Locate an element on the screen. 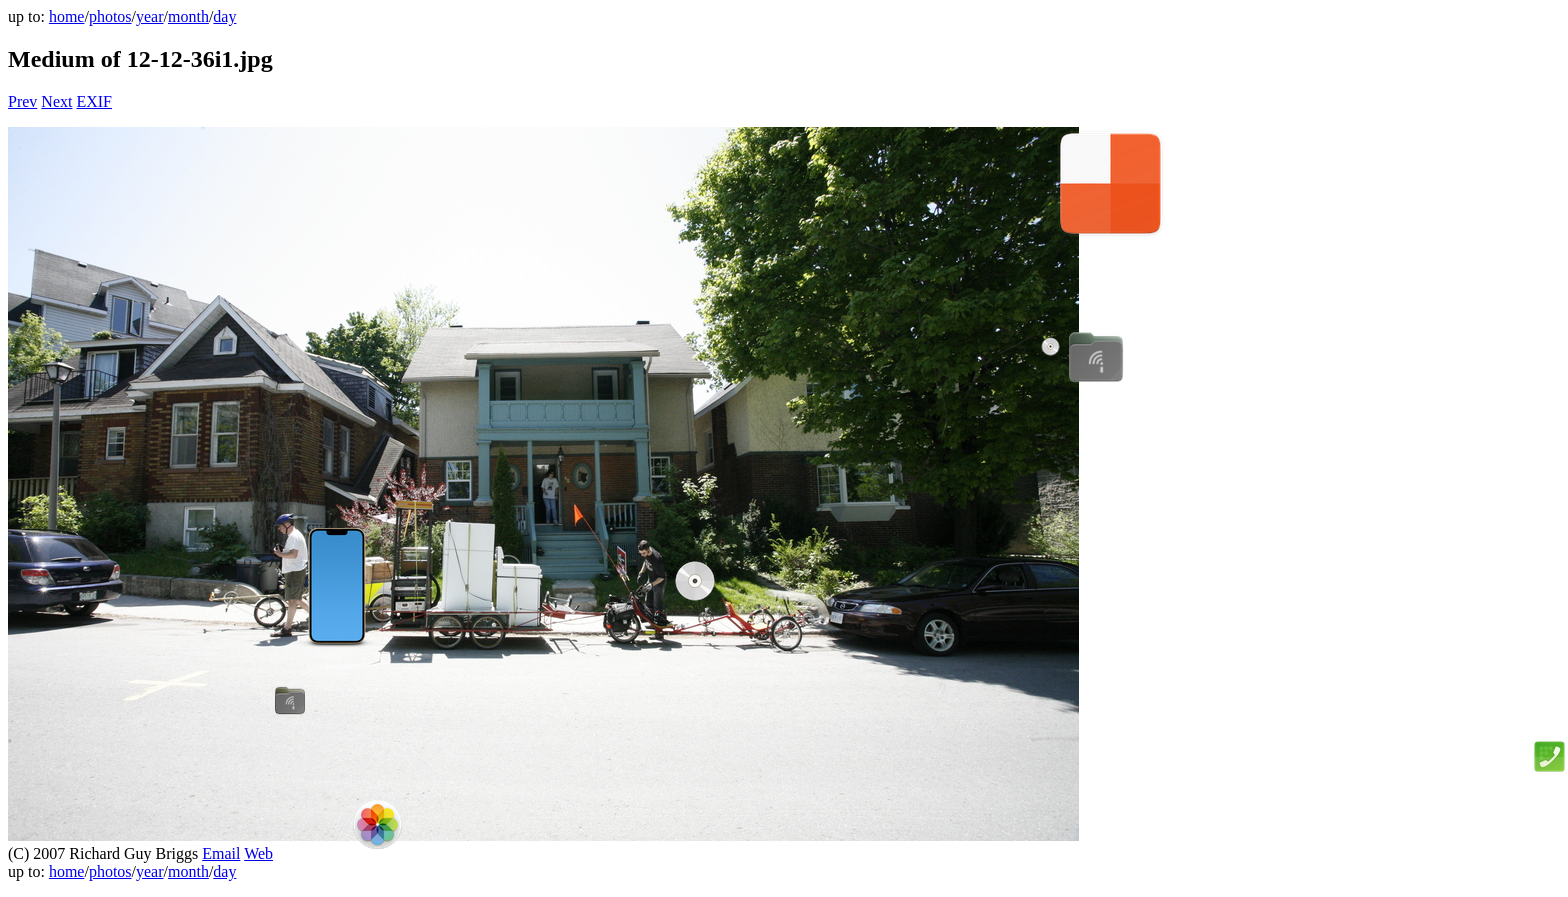 This screenshot has height=897, width=1568. iPhone 13 Pro device icon is located at coordinates (337, 588).